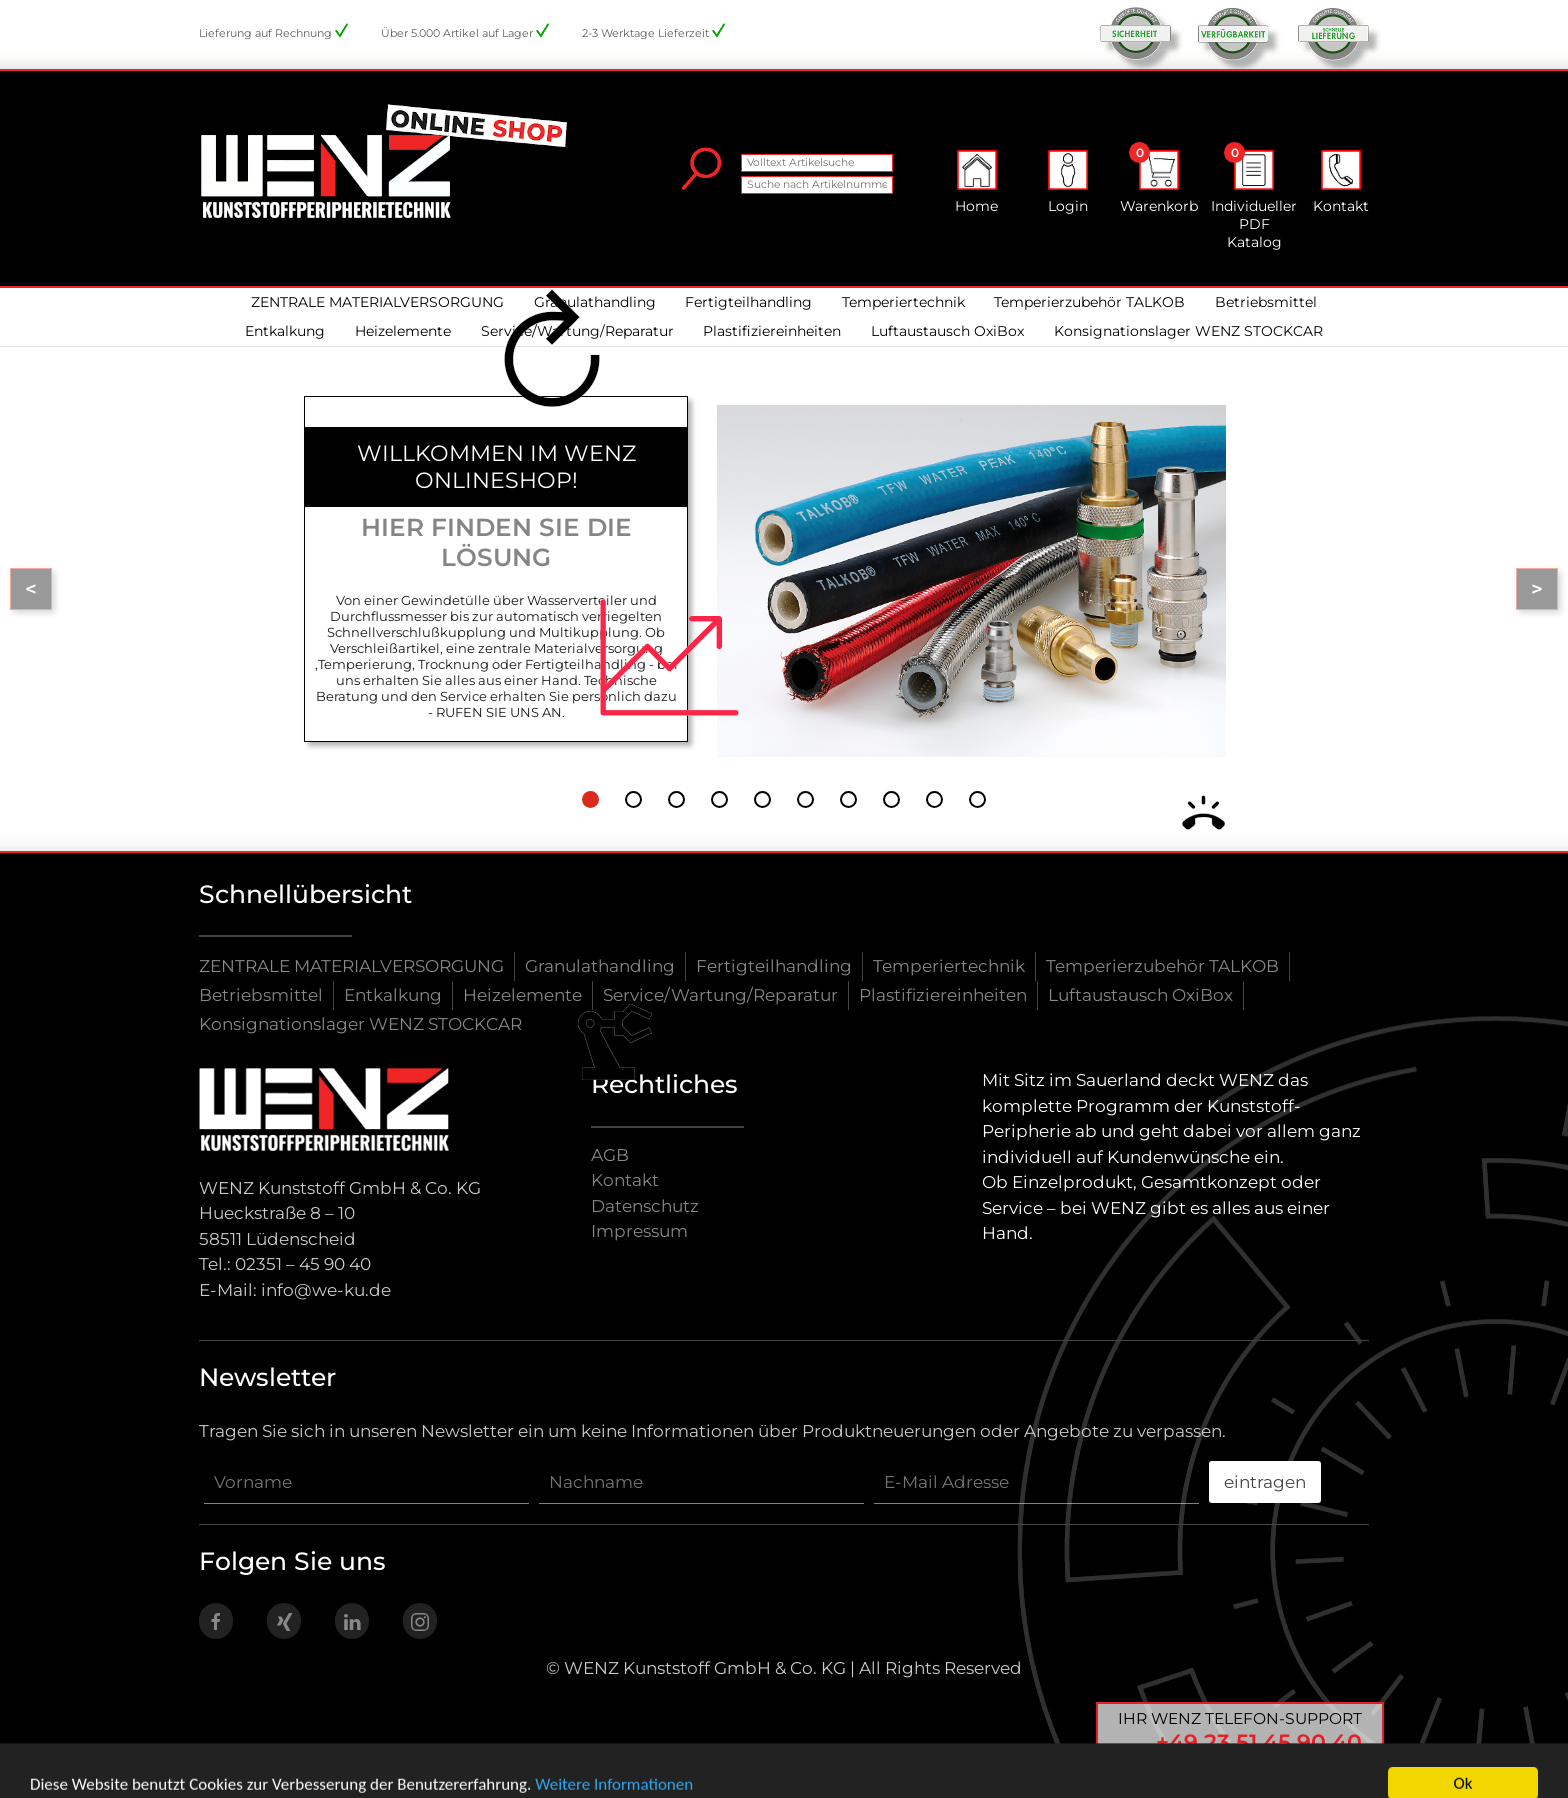  I want to click on view analytics or performance trends, so click(669, 657).